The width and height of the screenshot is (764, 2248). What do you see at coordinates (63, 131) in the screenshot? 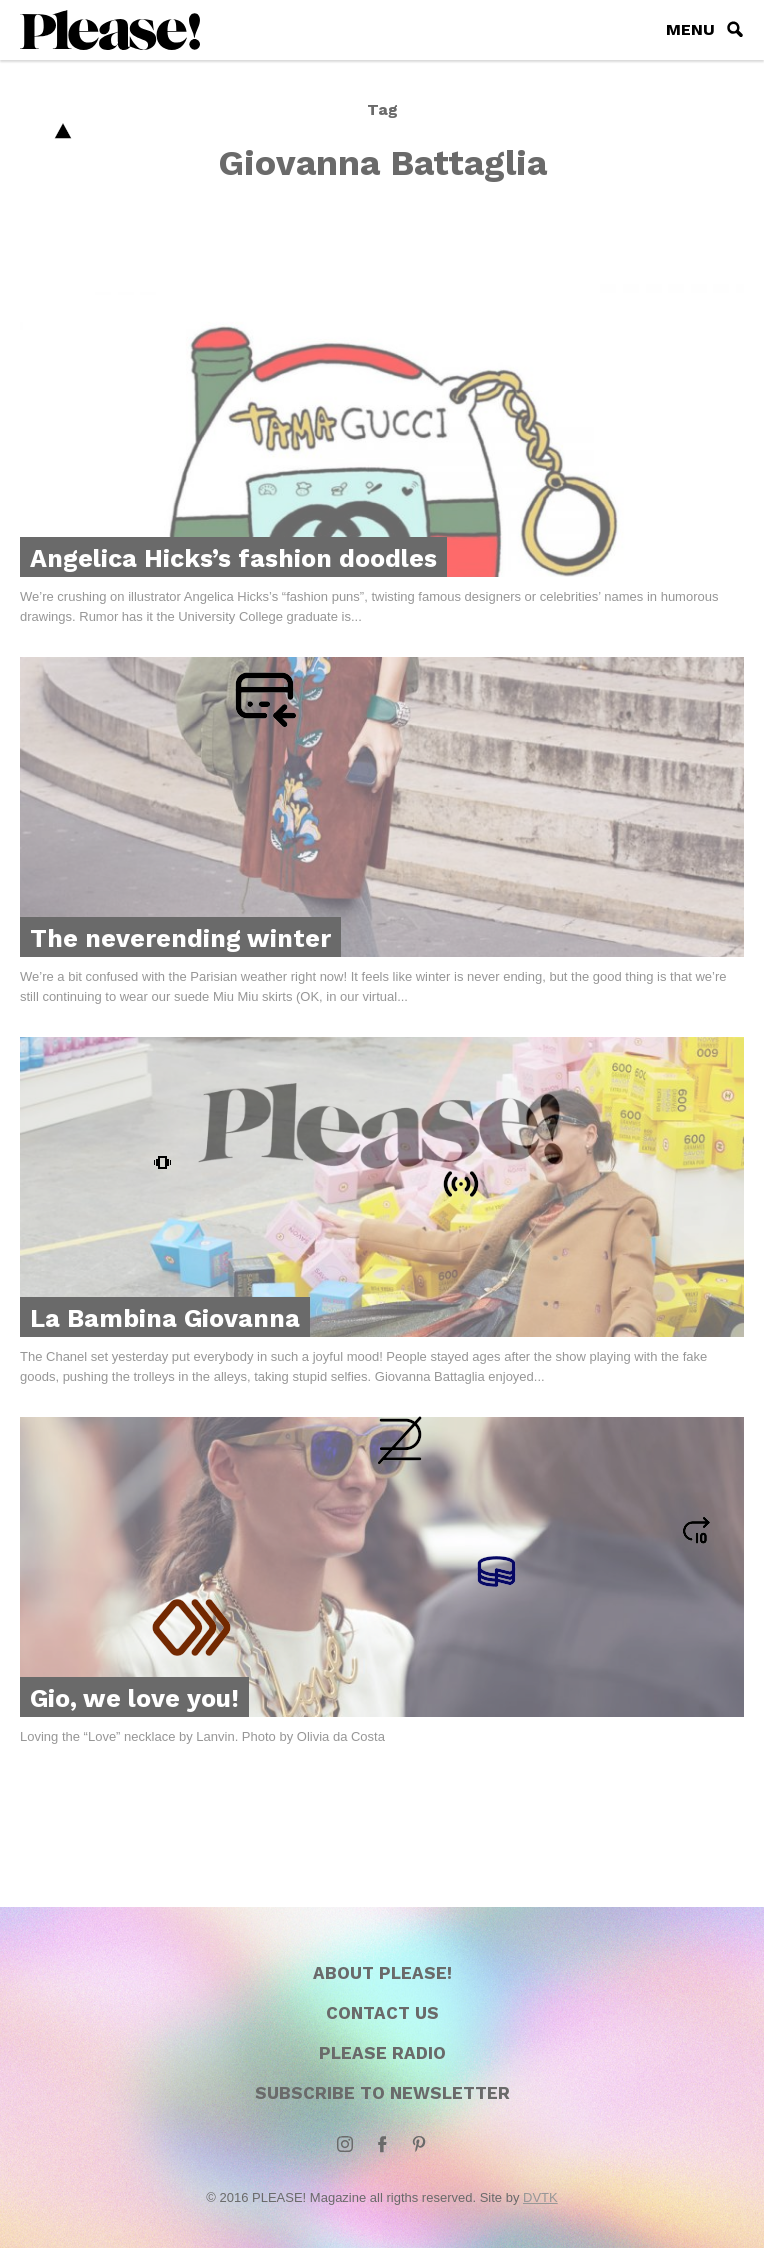
I see `indicates a warning or alert status` at bounding box center [63, 131].